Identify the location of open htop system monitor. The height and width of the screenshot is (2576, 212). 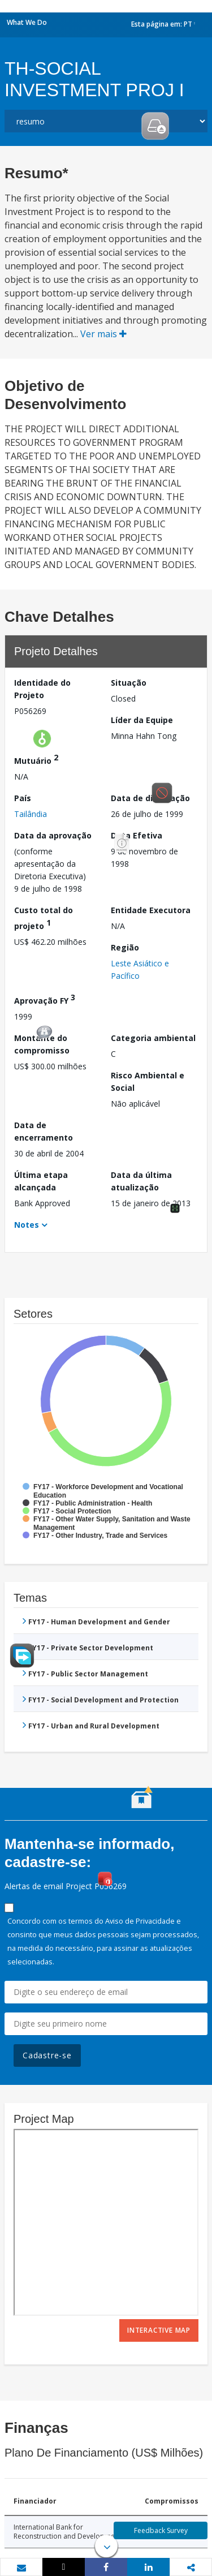
(175, 1208).